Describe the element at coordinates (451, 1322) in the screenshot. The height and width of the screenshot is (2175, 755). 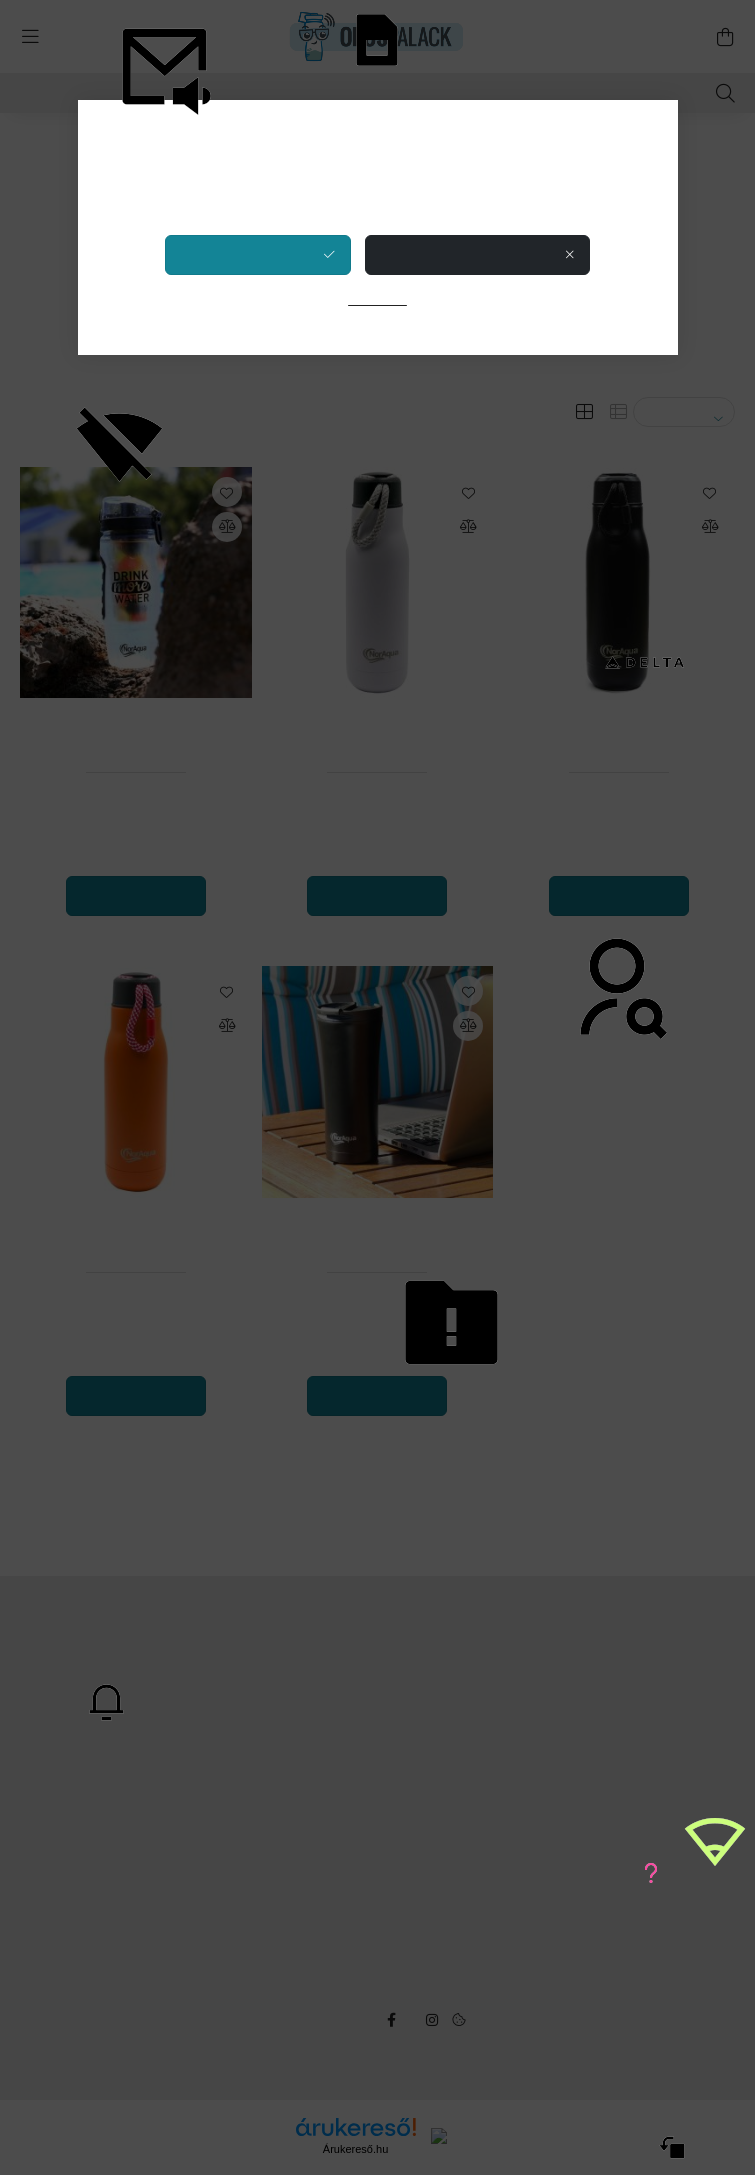
I see `folder contains items that need attention` at that location.